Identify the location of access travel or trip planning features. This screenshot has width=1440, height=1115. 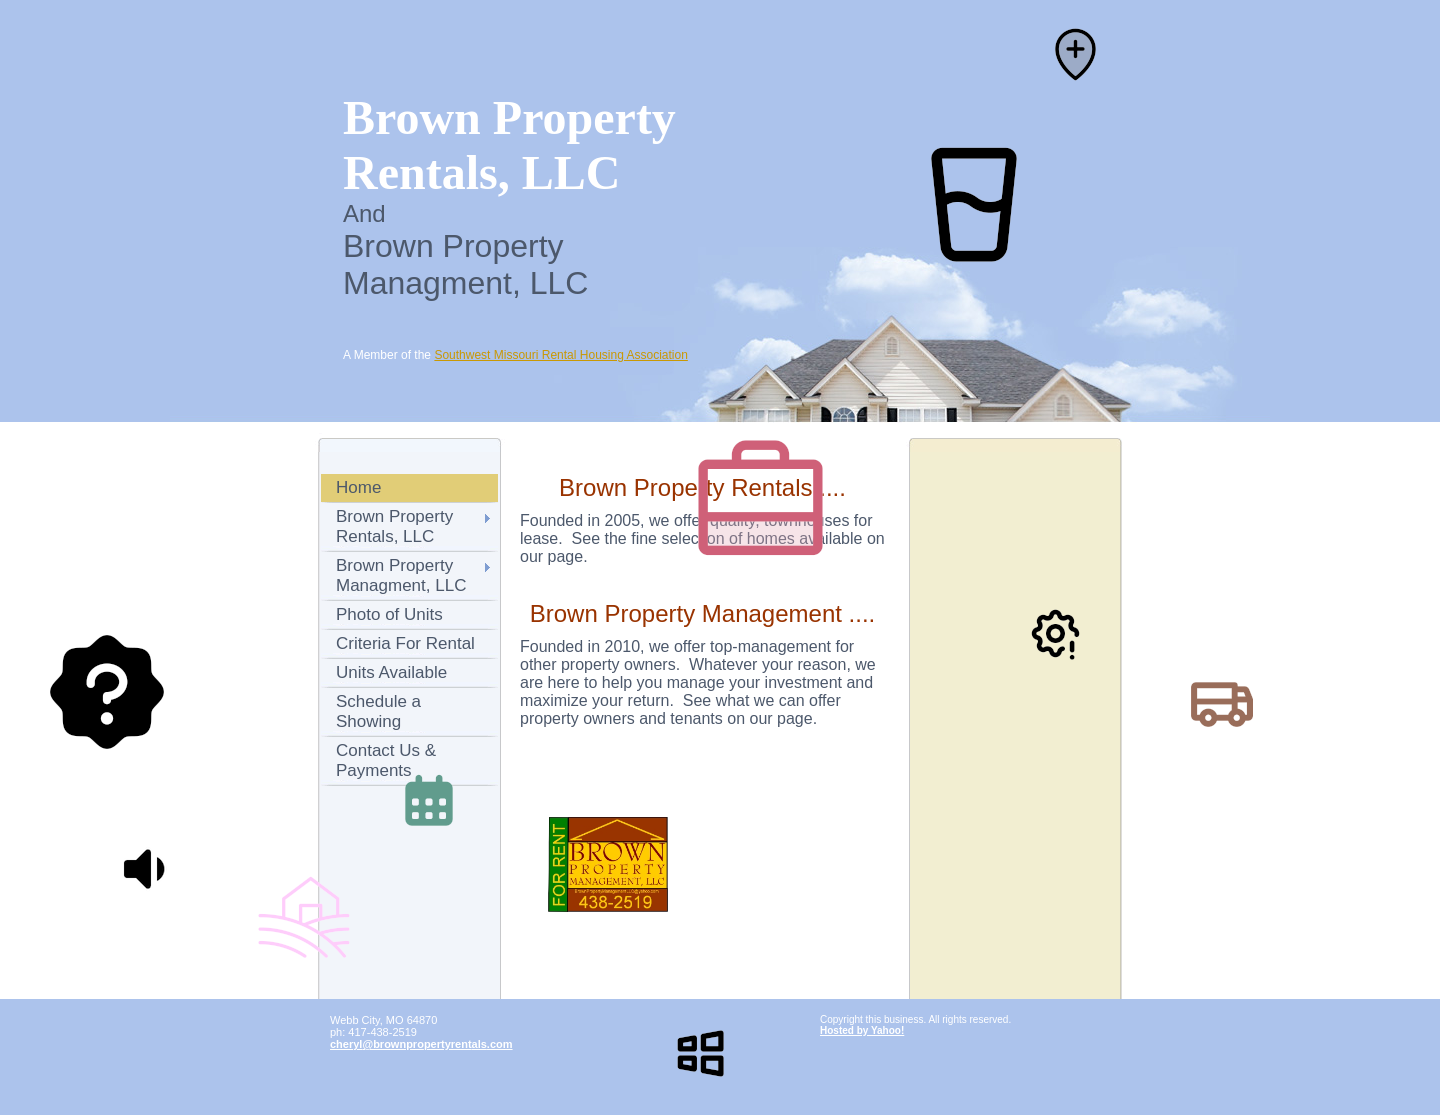
(760, 502).